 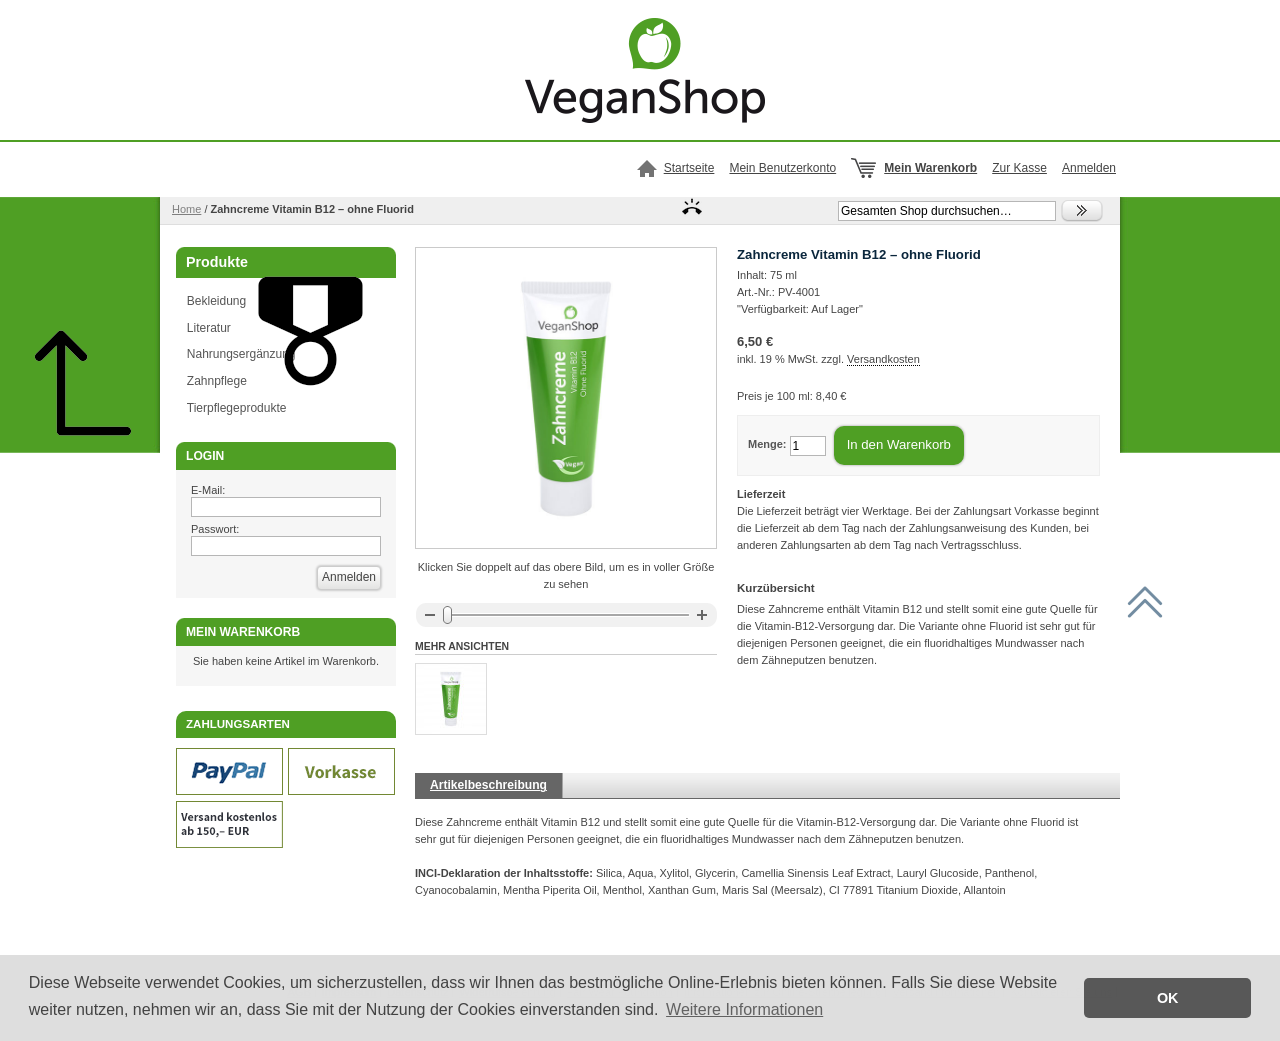 What do you see at coordinates (83, 383) in the screenshot?
I see `go back and up to previous level` at bounding box center [83, 383].